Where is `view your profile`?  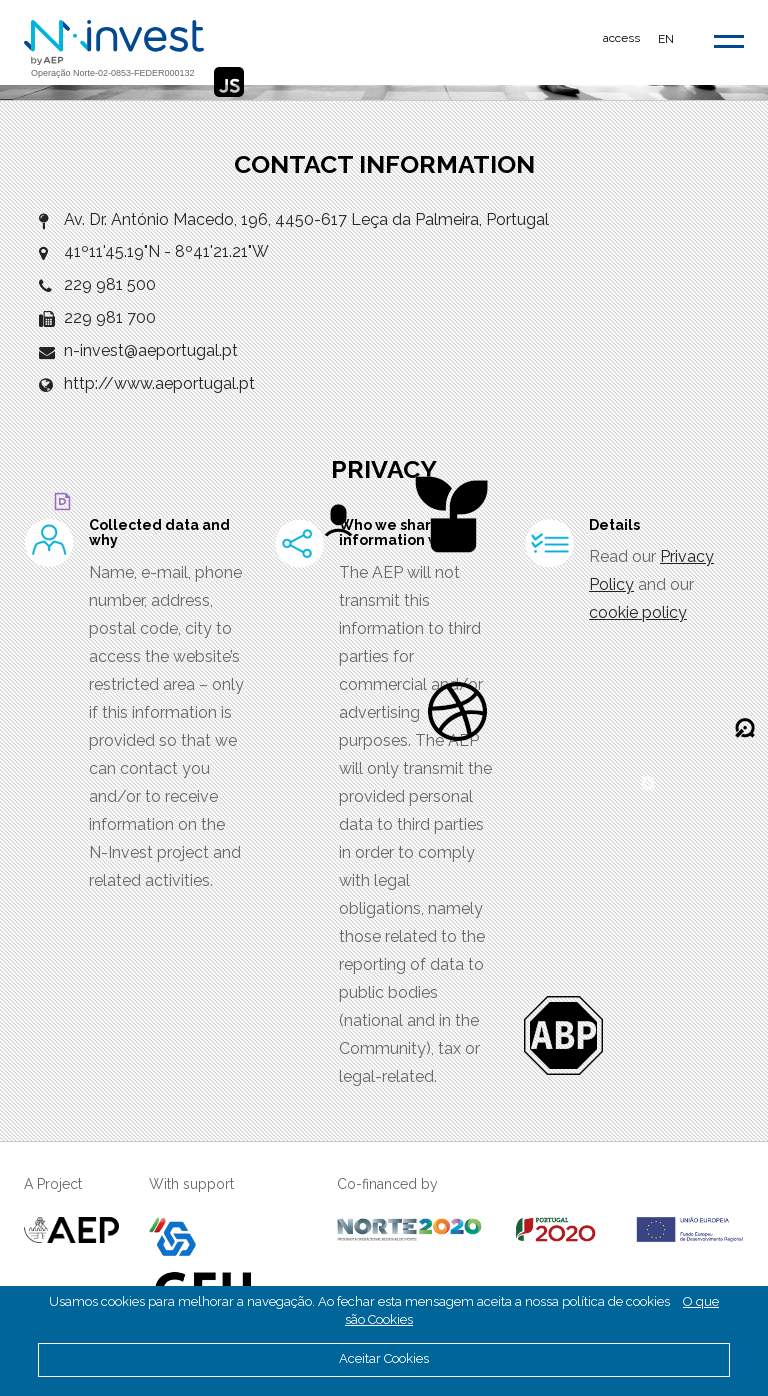
view your profile is located at coordinates (338, 520).